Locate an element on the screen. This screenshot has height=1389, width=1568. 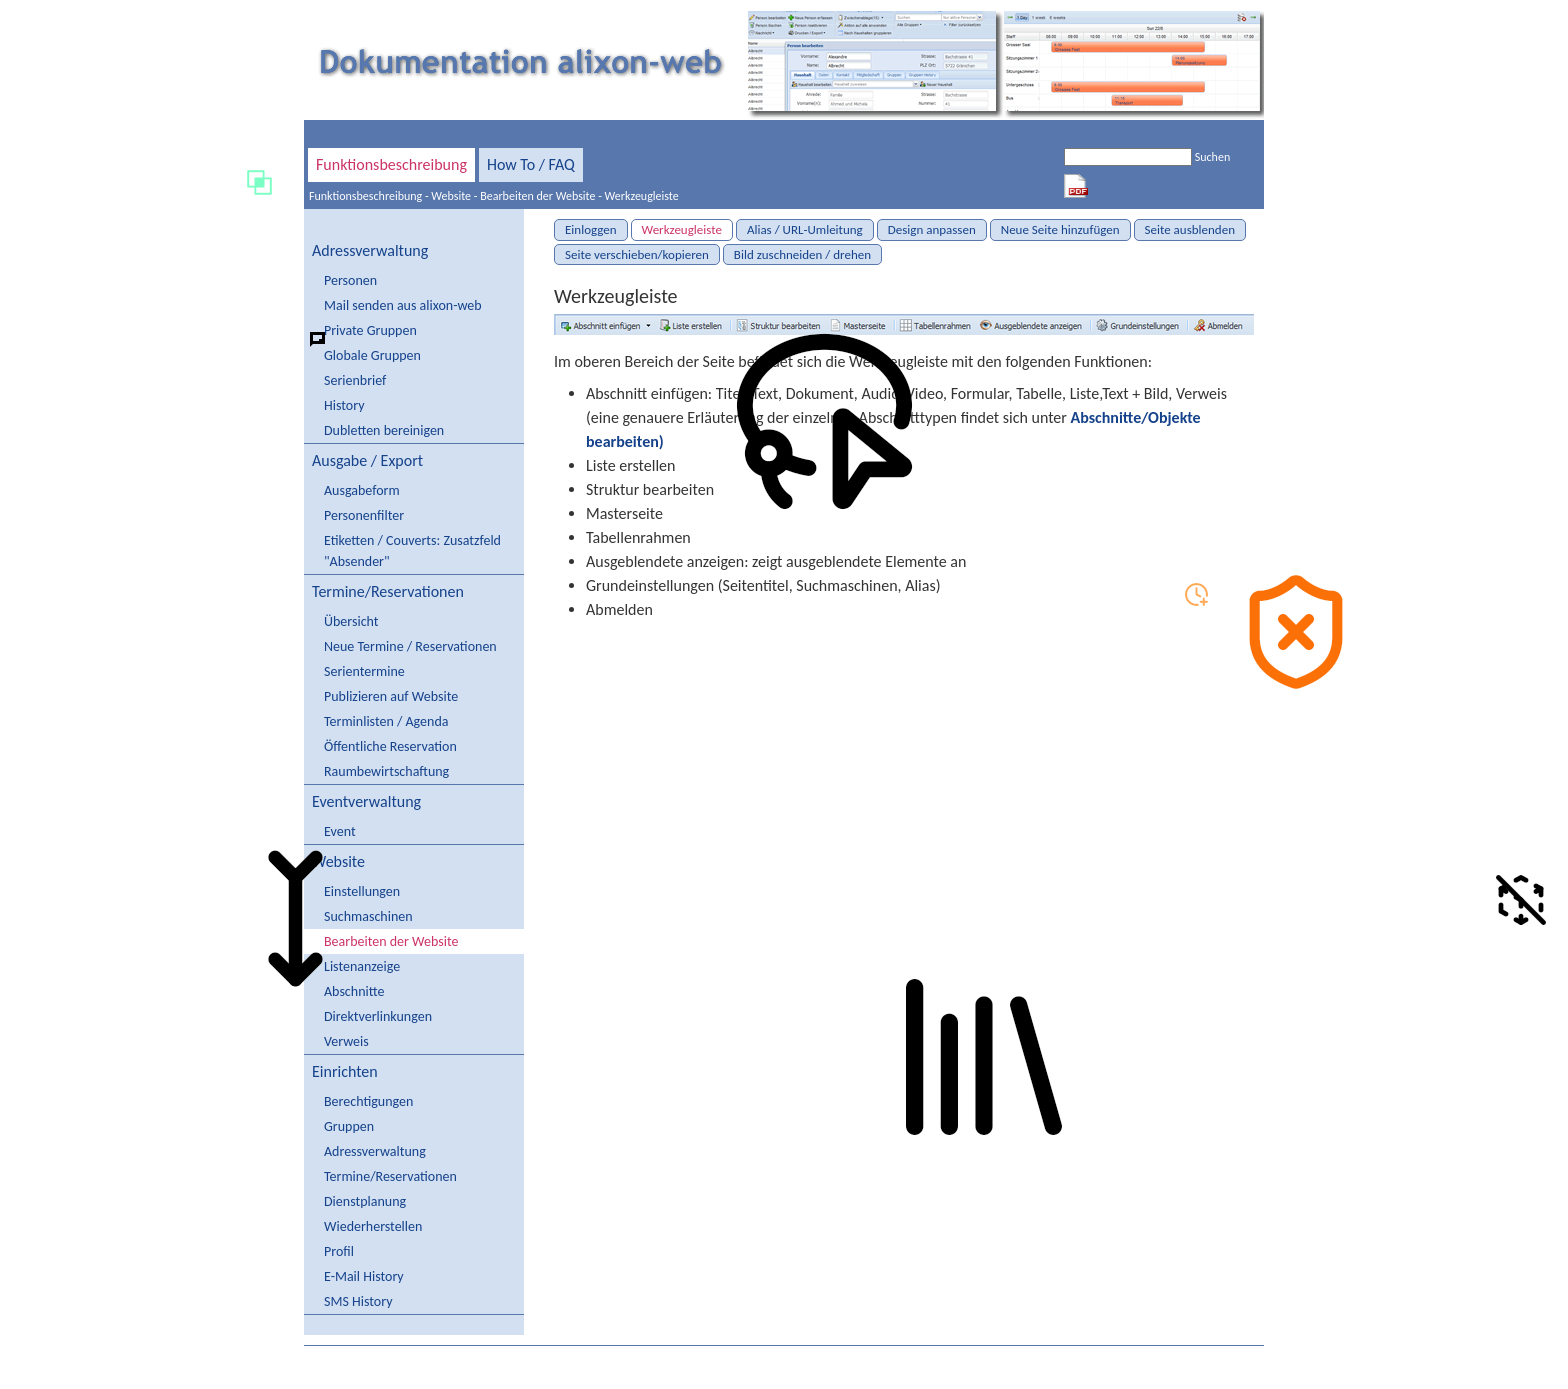
security protection disabled or off is located at coordinates (1296, 632).